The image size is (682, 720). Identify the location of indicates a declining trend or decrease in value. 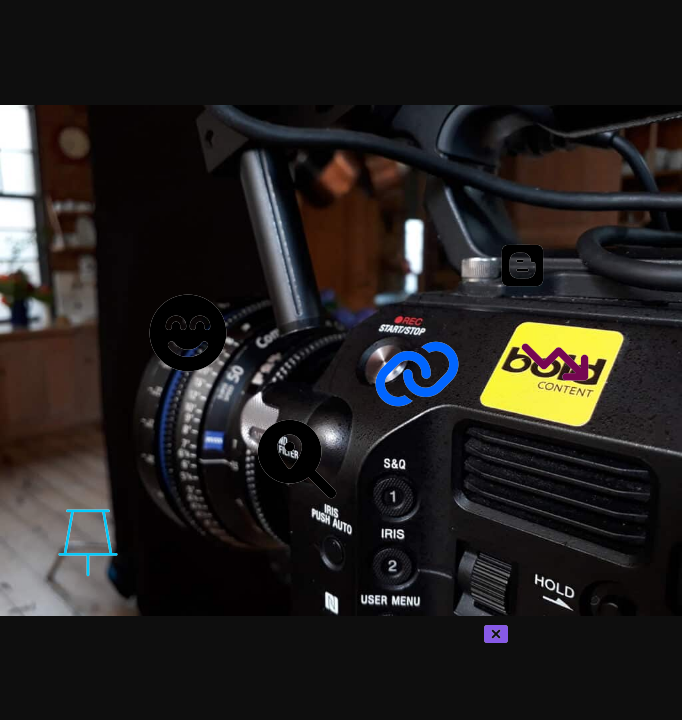
(555, 362).